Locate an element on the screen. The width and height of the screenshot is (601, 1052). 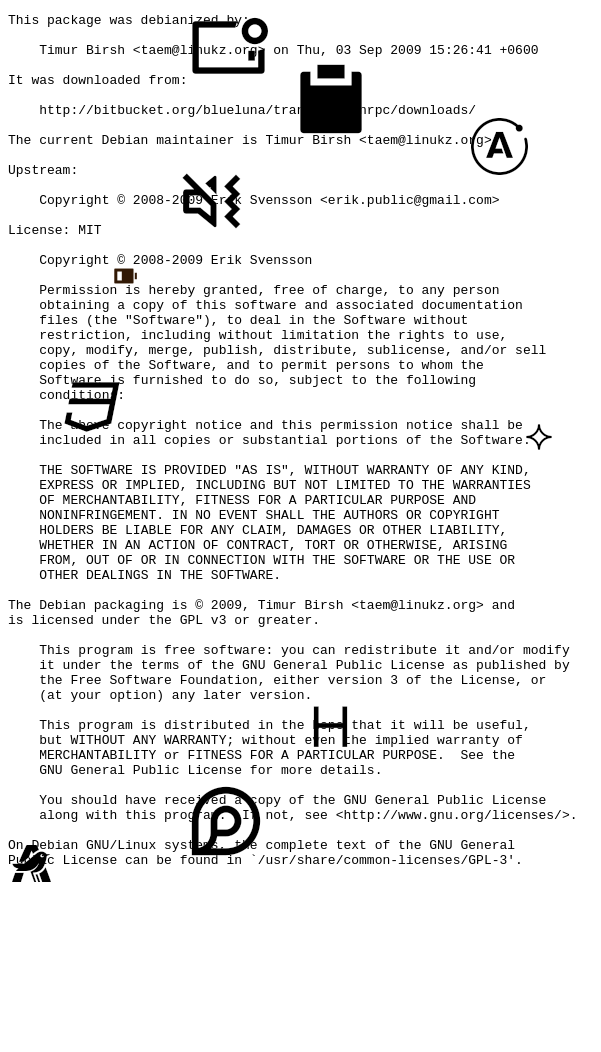
indicates low battery status is located at coordinates (125, 276).